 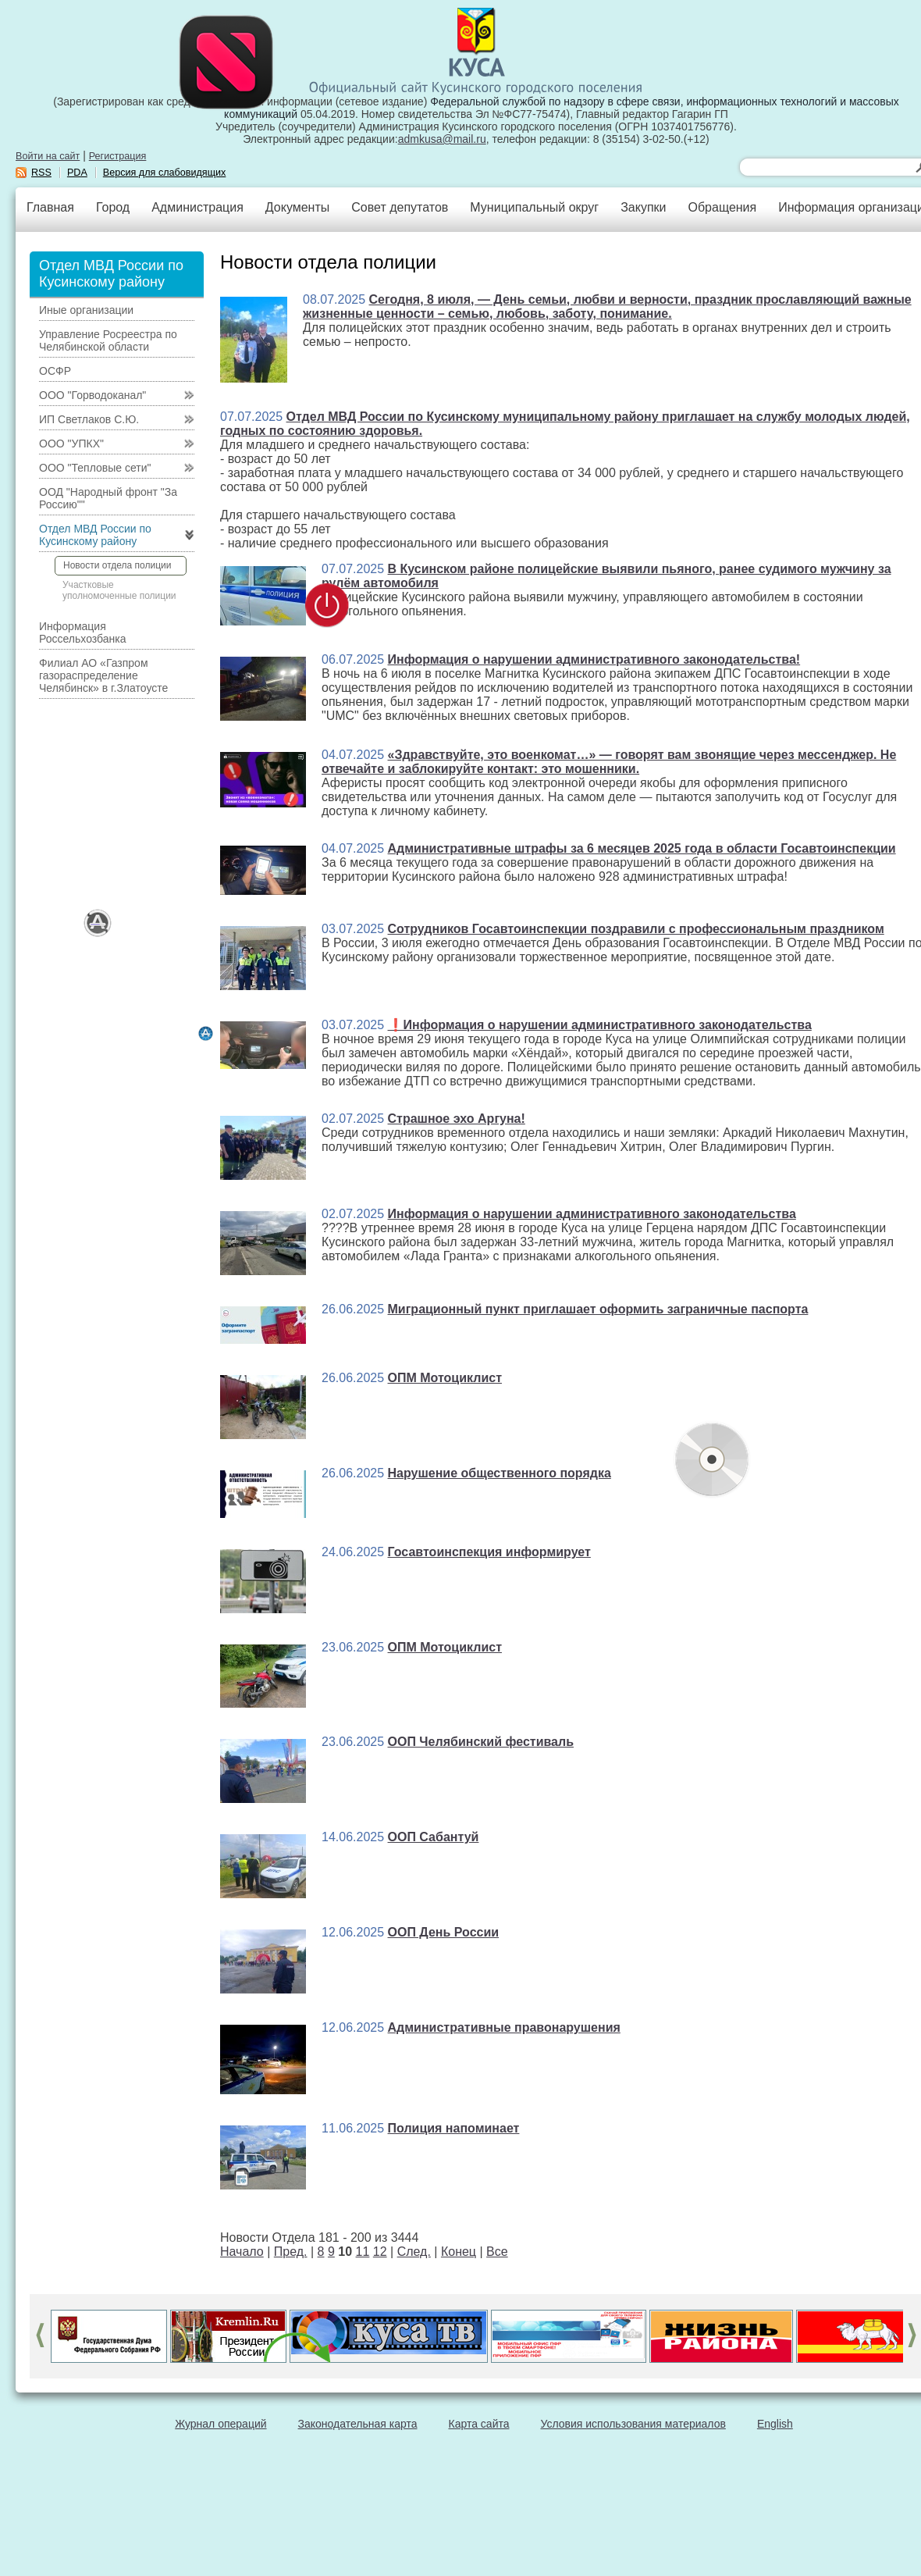 I want to click on check for system software updates, so click(x=98, y=923).